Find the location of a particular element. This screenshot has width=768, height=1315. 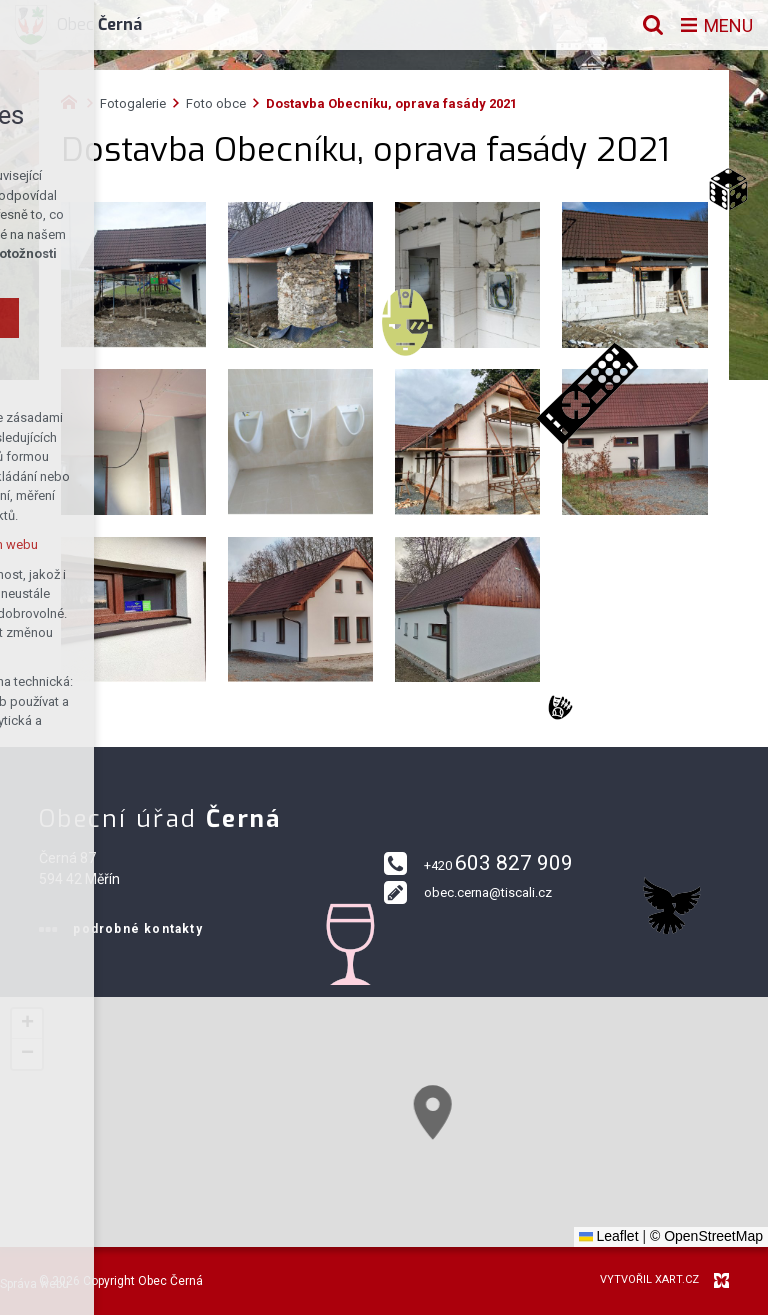

baseball or softball category is located at coordinates (560, 707).